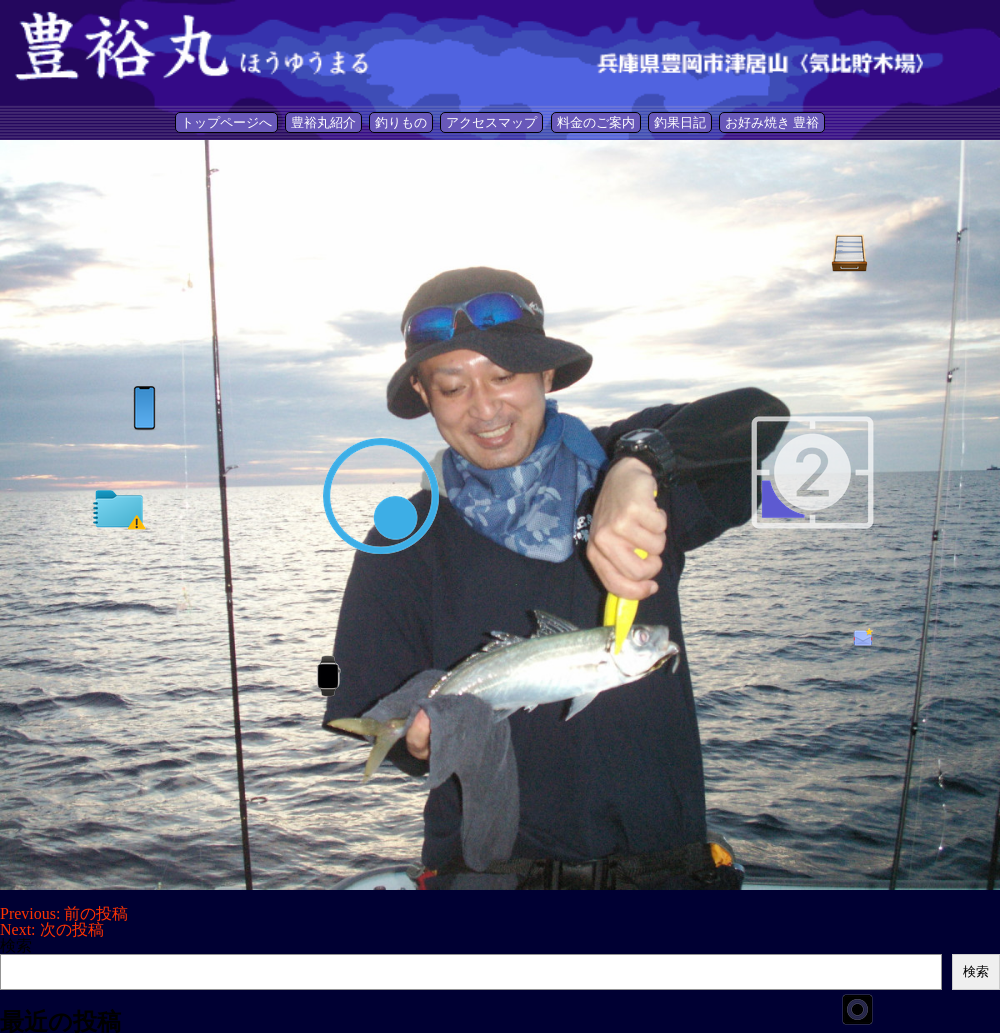  What do you see at coordinates (849, 253) in the screenshot?
I see `access all my files in finder` at bounding box center [849, 253].